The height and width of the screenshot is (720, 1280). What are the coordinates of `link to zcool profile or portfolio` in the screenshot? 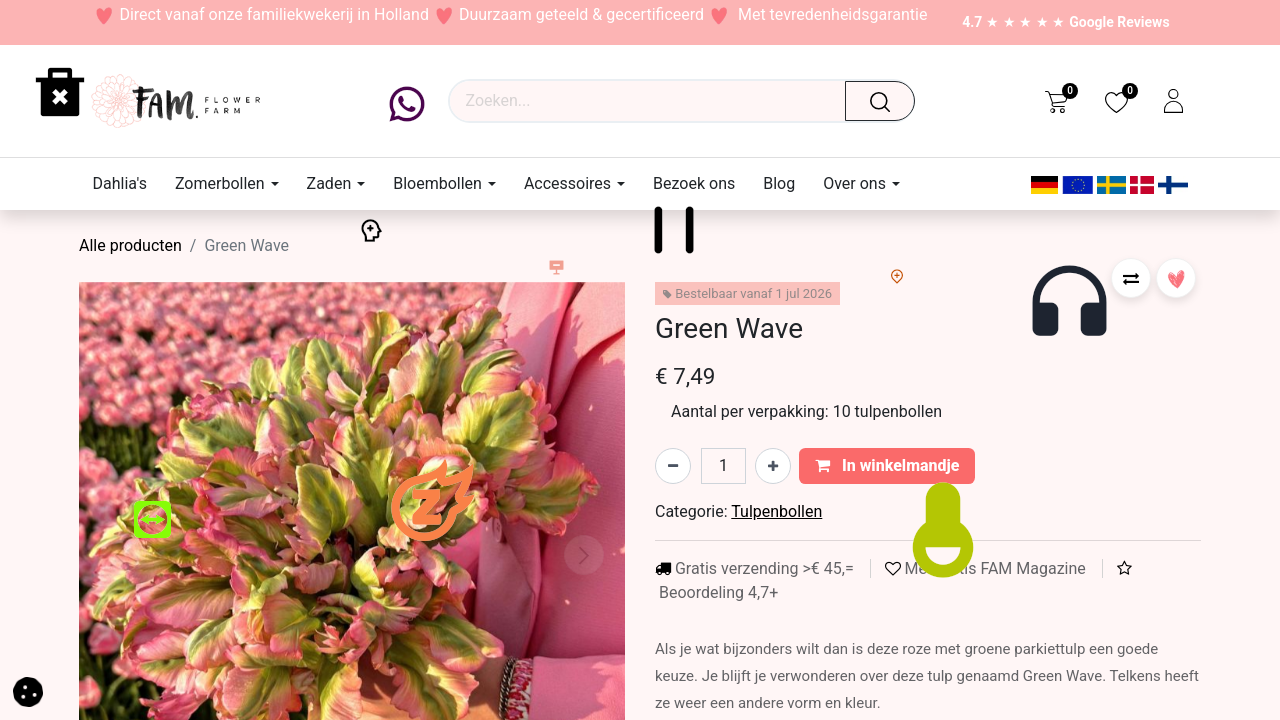 It's located at (433, 500).